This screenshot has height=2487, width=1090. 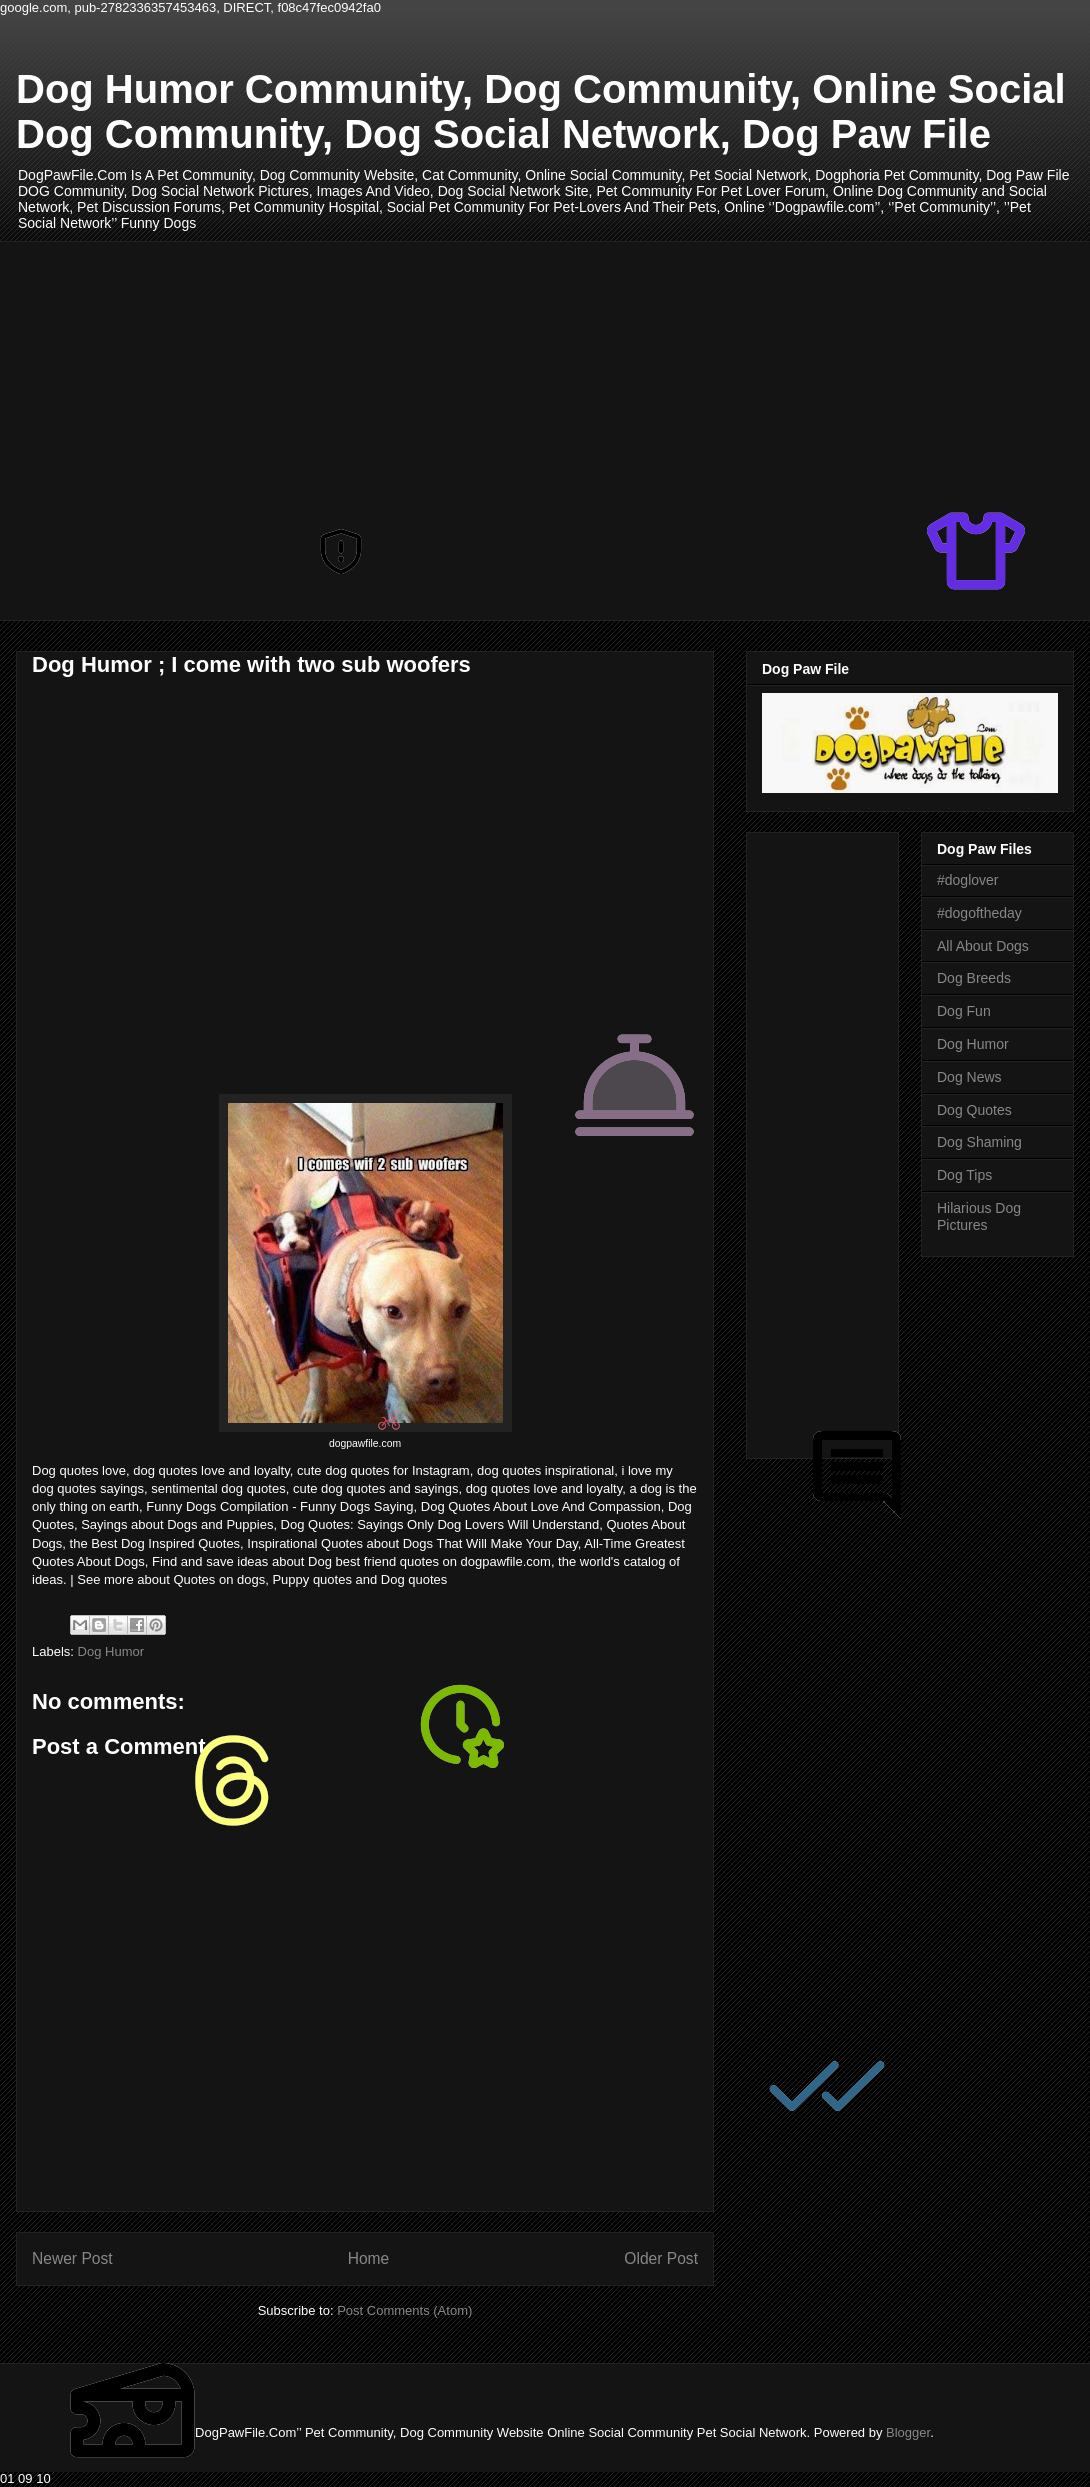 I want to click on view security or privacy settings, so click(x=341, y=552).